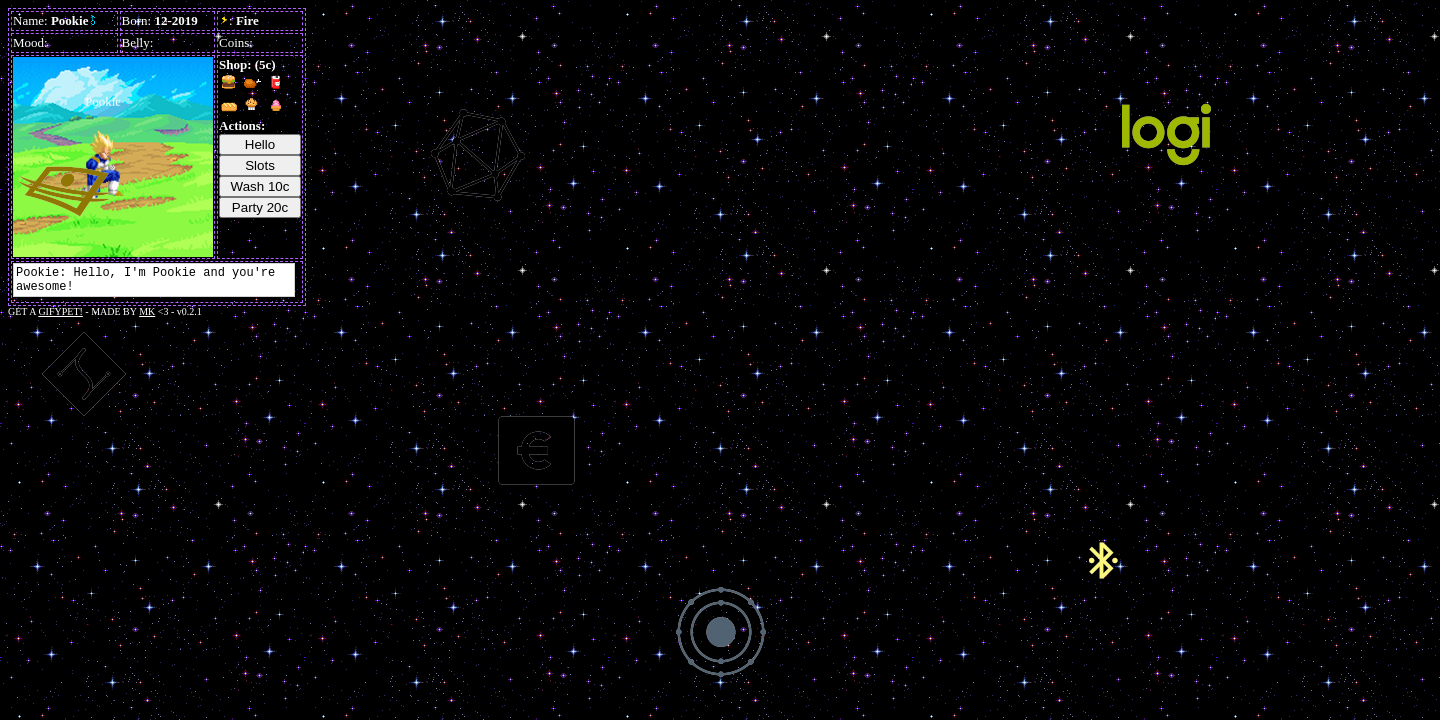 This screenshot has height=720, width=1440. Describe the element at coordinates (478, 155) in the screenshot. I see `ONNX (Open Neural Network Exchange) logo` at that location.